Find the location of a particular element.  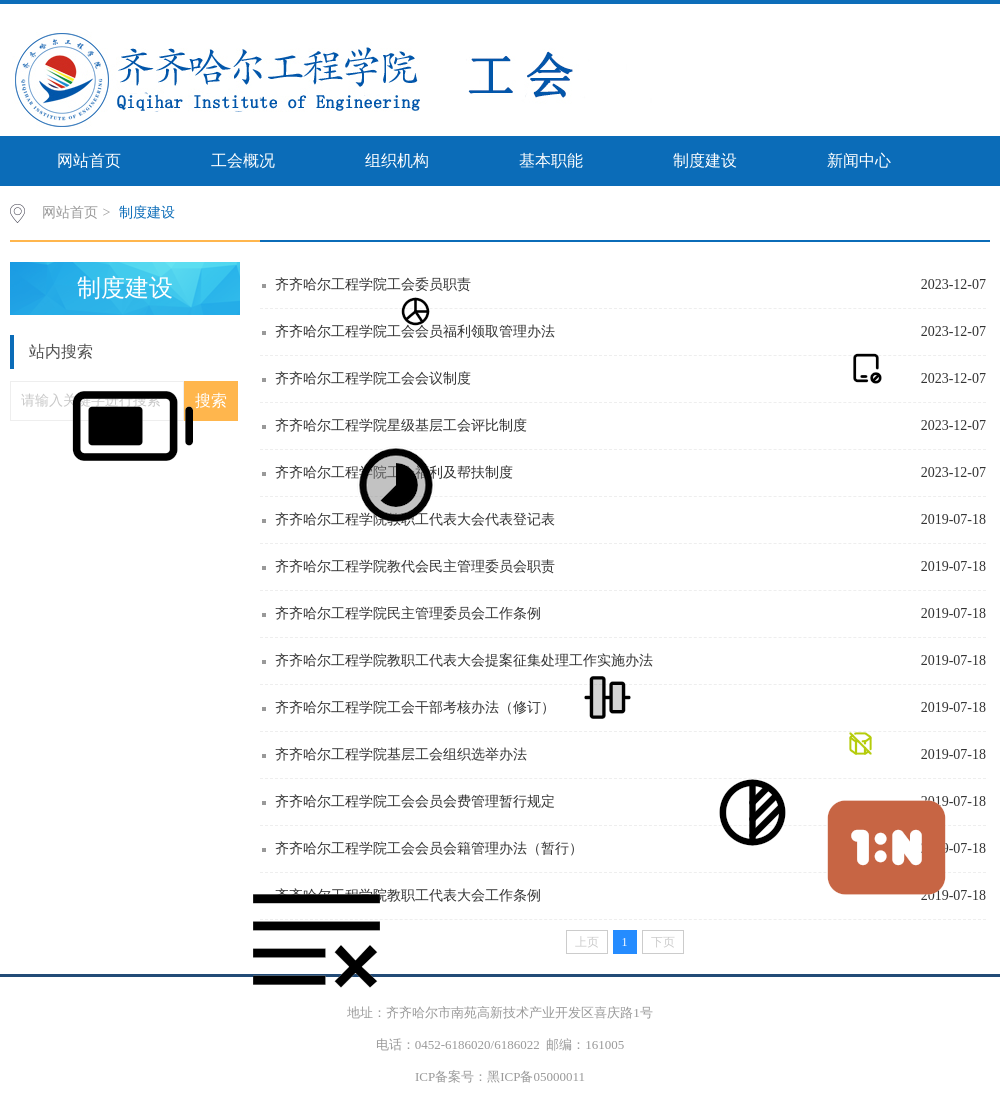

indicates a one-to-many database relationship is located at coordinates (886, 847).